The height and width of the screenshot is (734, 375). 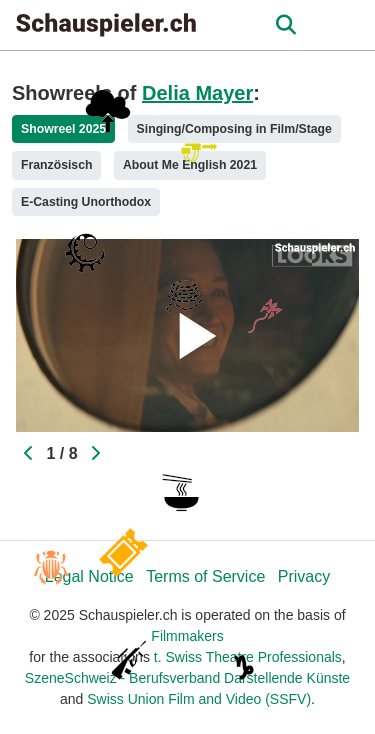 What do you see at coordinates (243, 667) in the screenshot?
I see `capricorn zodiac sign symbol` at bounding box center [243, 667].